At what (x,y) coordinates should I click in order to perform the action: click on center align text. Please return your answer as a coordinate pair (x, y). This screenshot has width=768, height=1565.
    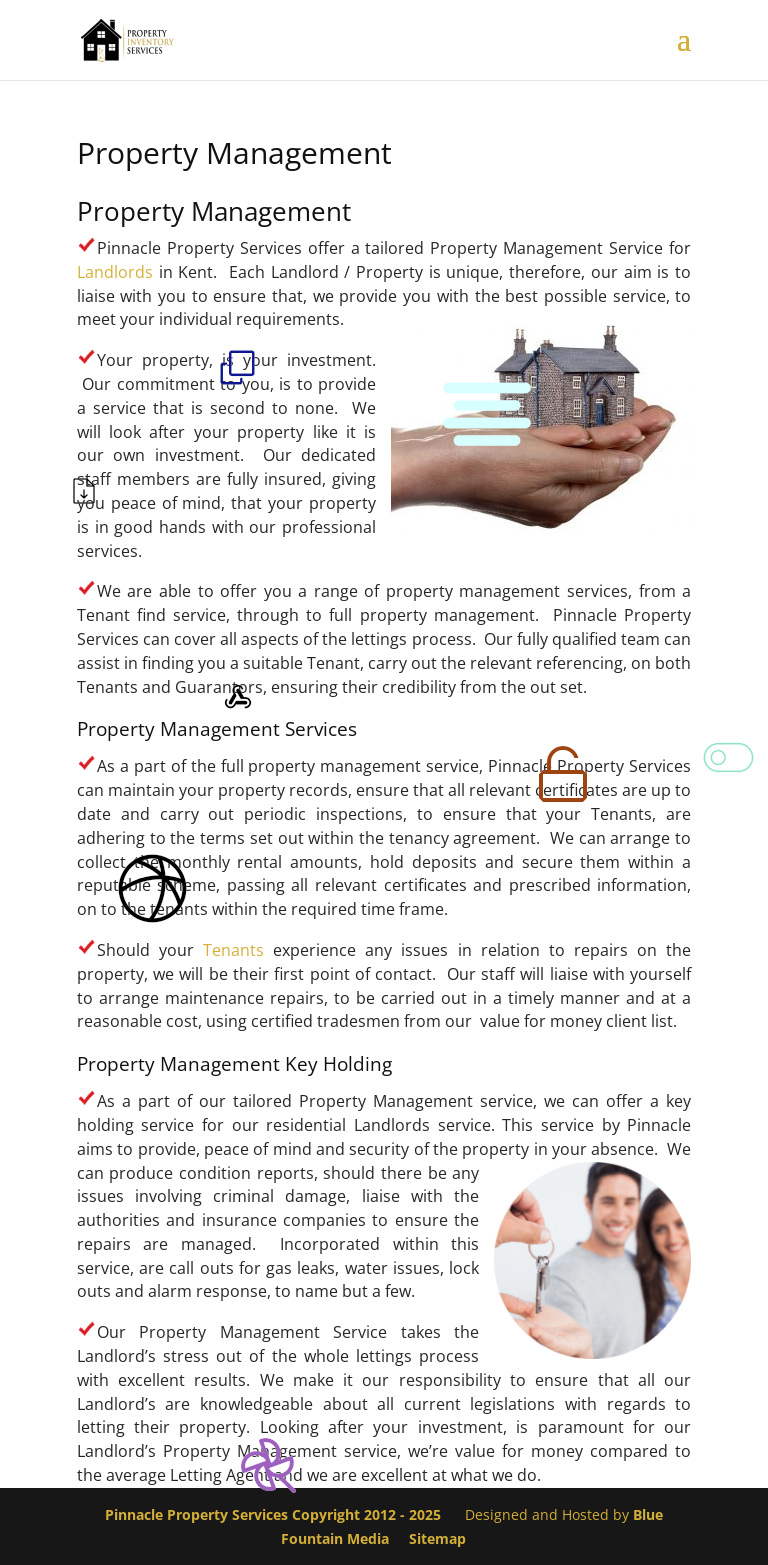
    Looking at the image, I should click on (487, 416).